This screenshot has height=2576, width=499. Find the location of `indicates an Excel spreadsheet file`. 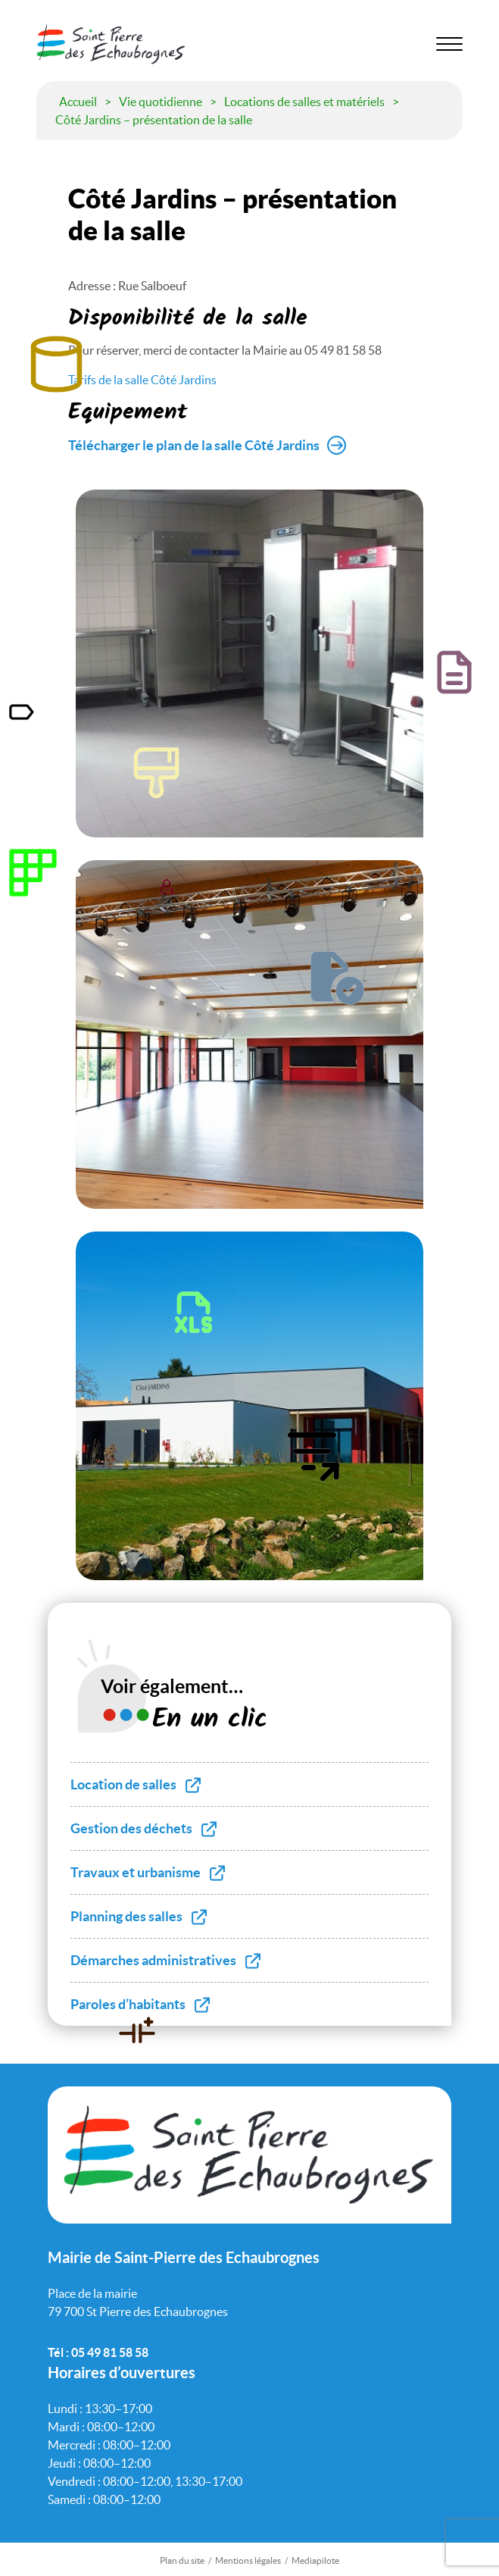

indicates an Excel spreadsheet file is located at coordinates (193, 1312).